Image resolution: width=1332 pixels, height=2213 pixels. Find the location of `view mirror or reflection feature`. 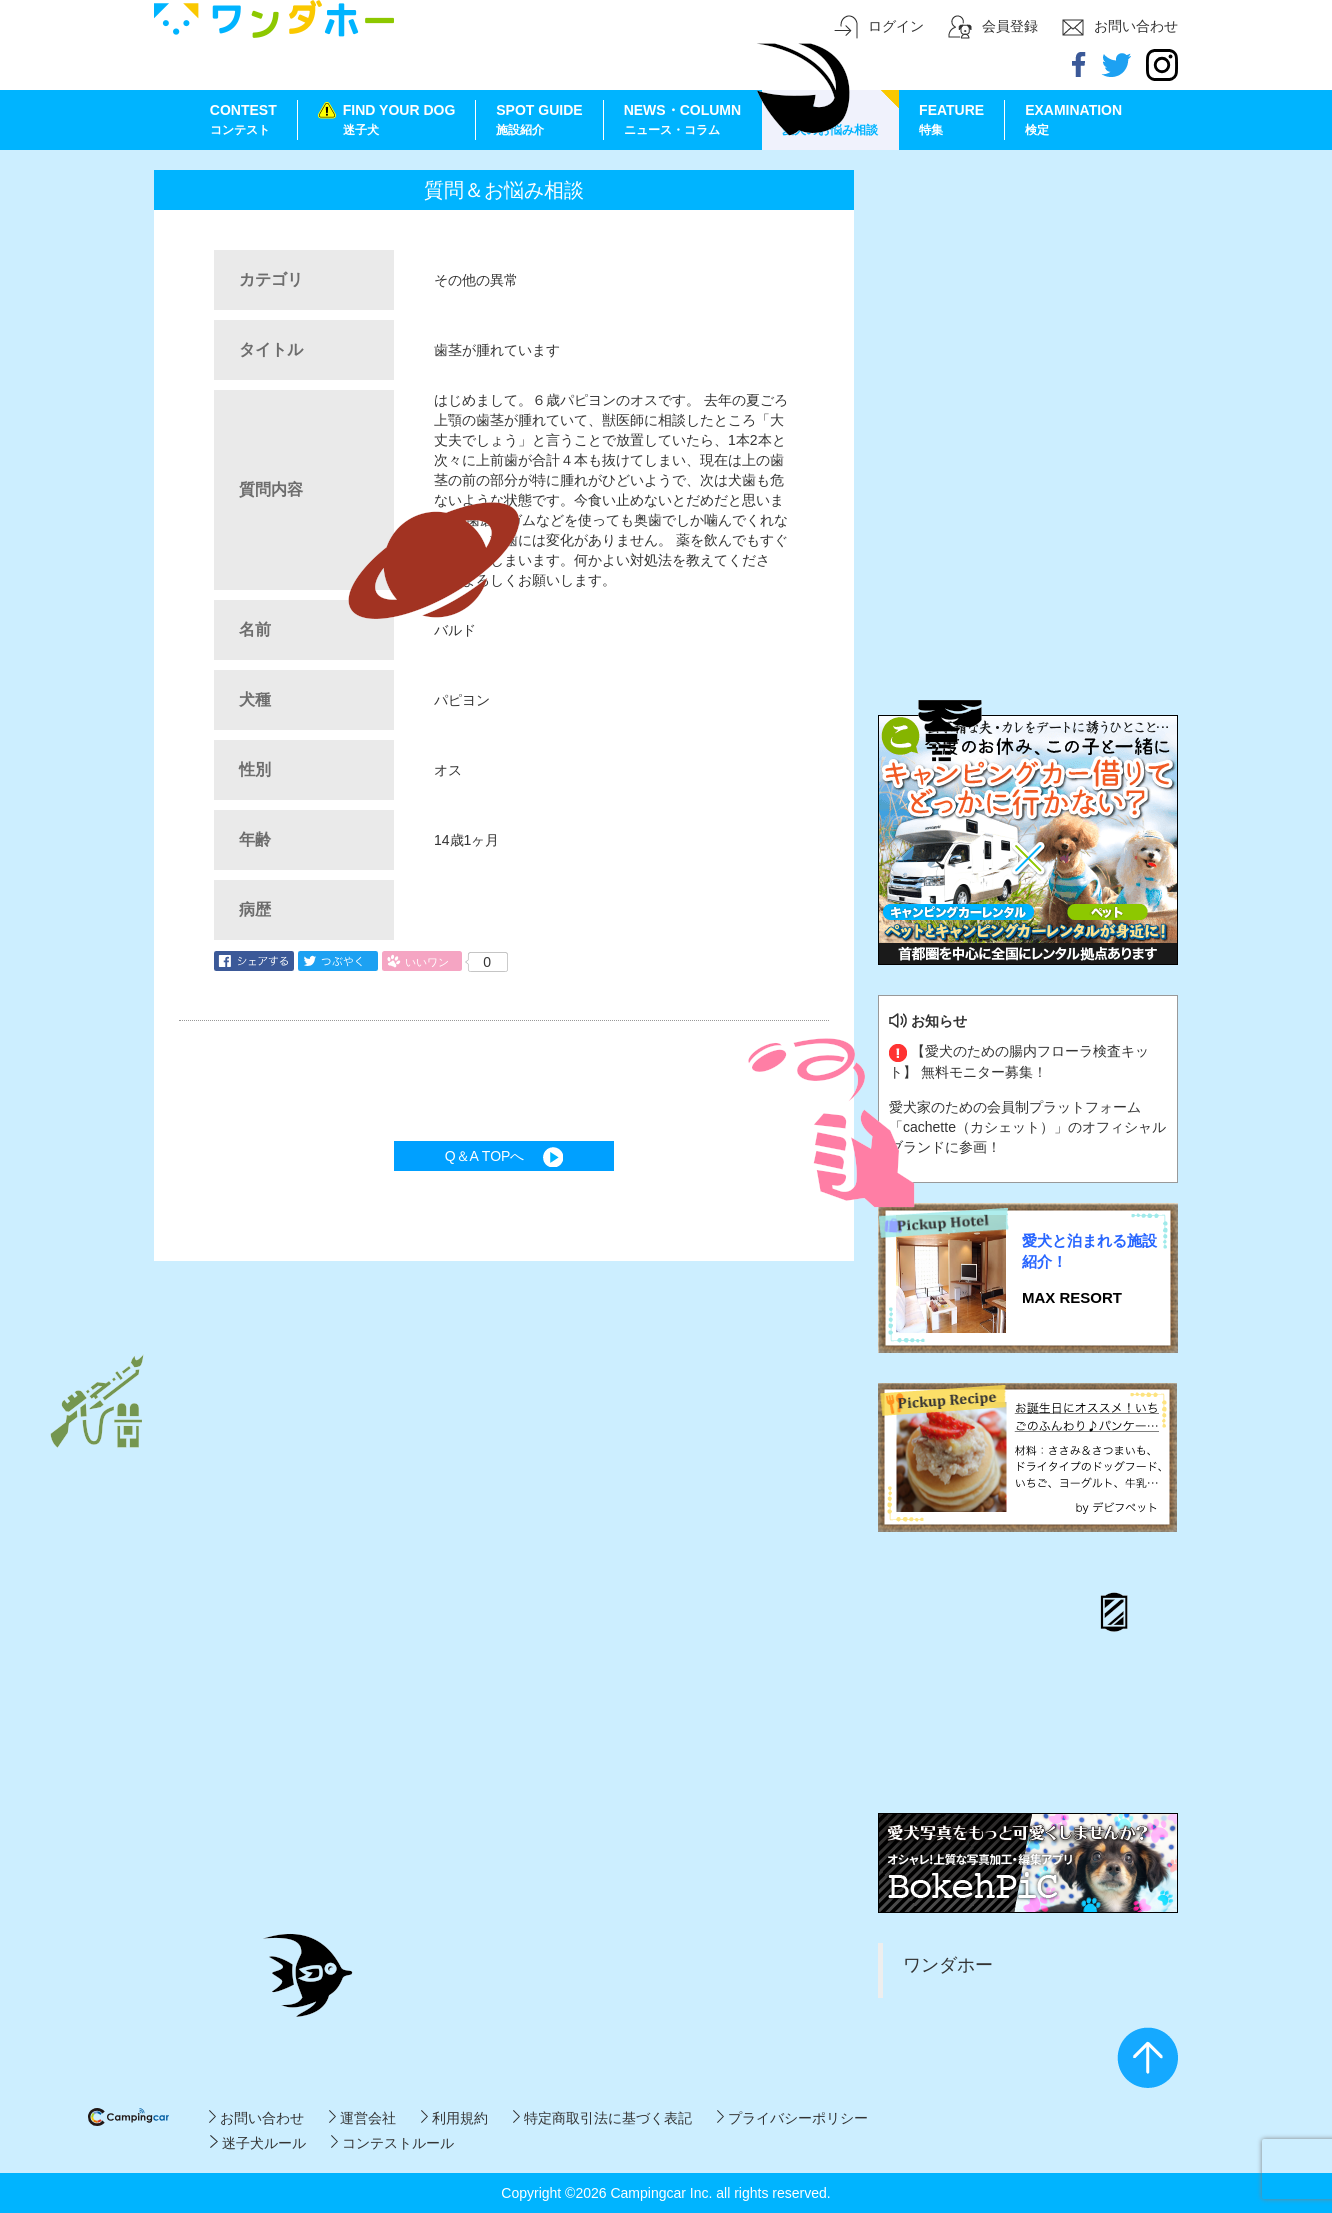

view mirror or reflection feature is located at coordinates (1114, 1612).